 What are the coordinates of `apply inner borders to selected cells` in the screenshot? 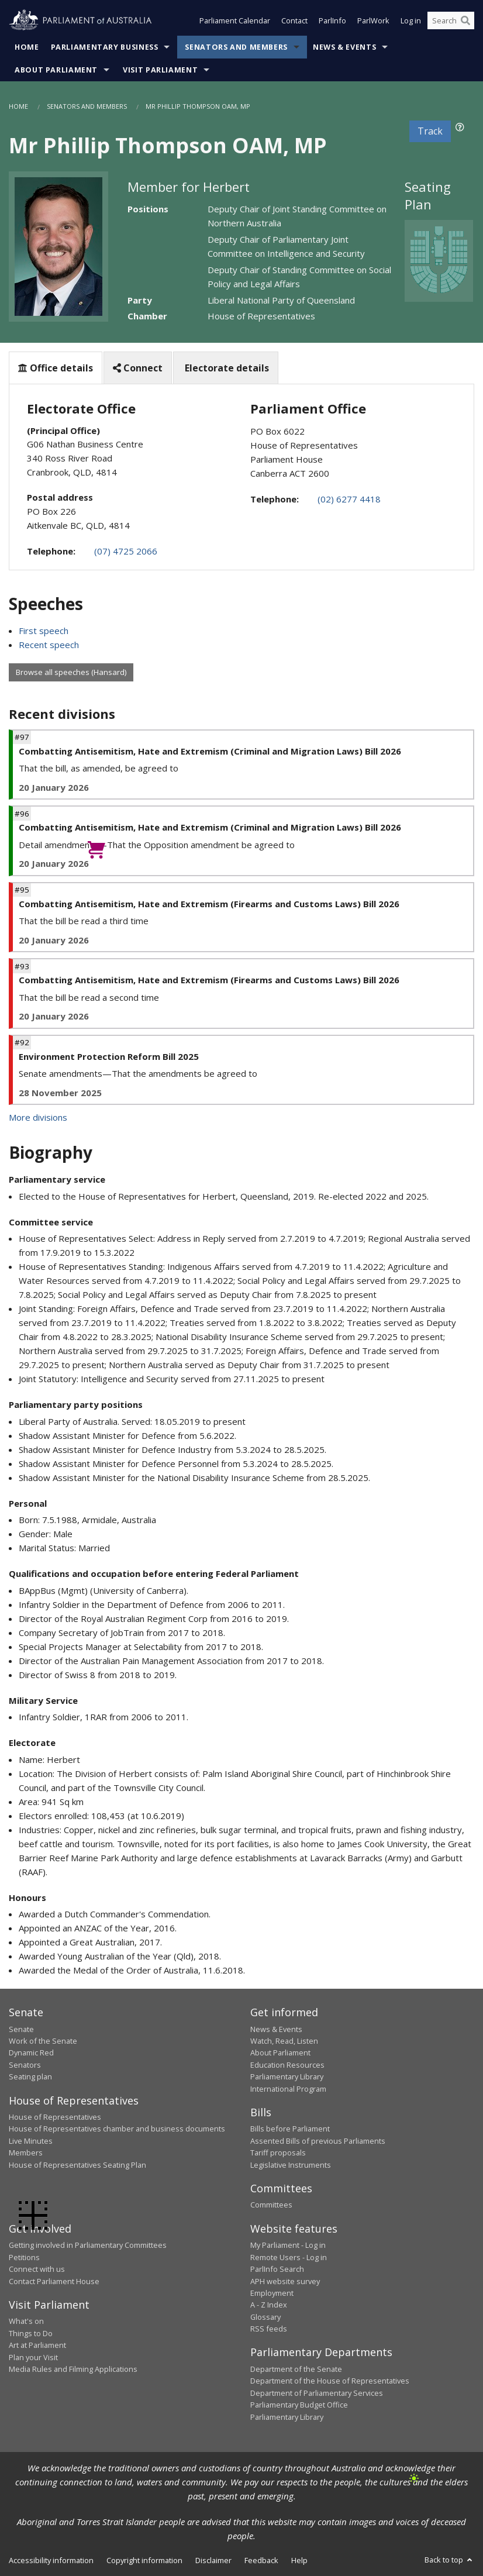 It's located at (33, 2215).